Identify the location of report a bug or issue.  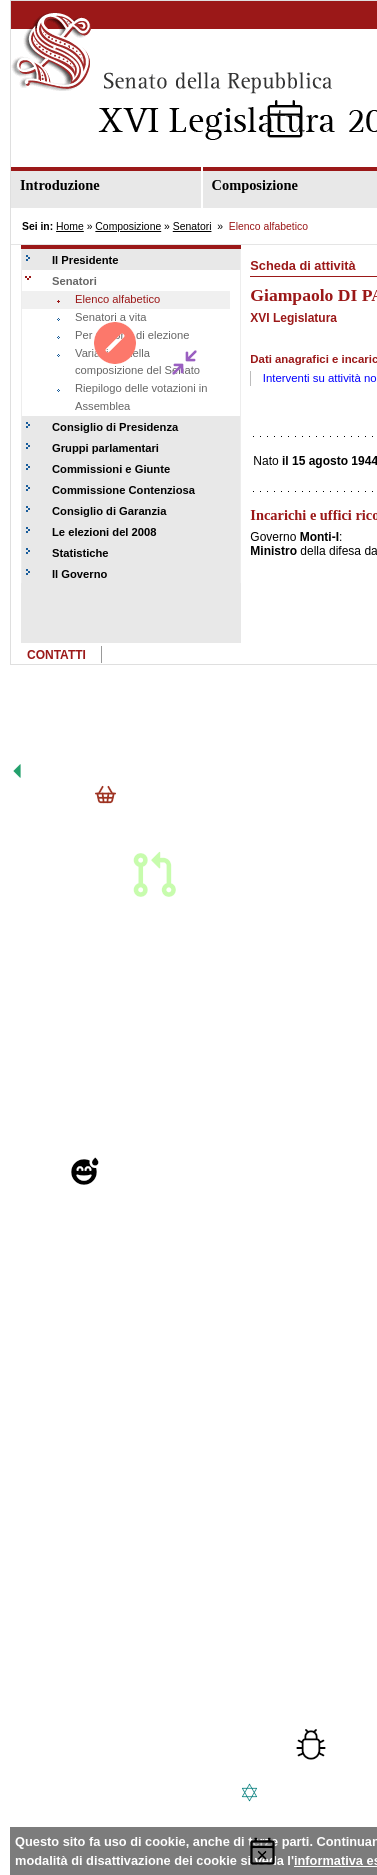
(311, 1745).